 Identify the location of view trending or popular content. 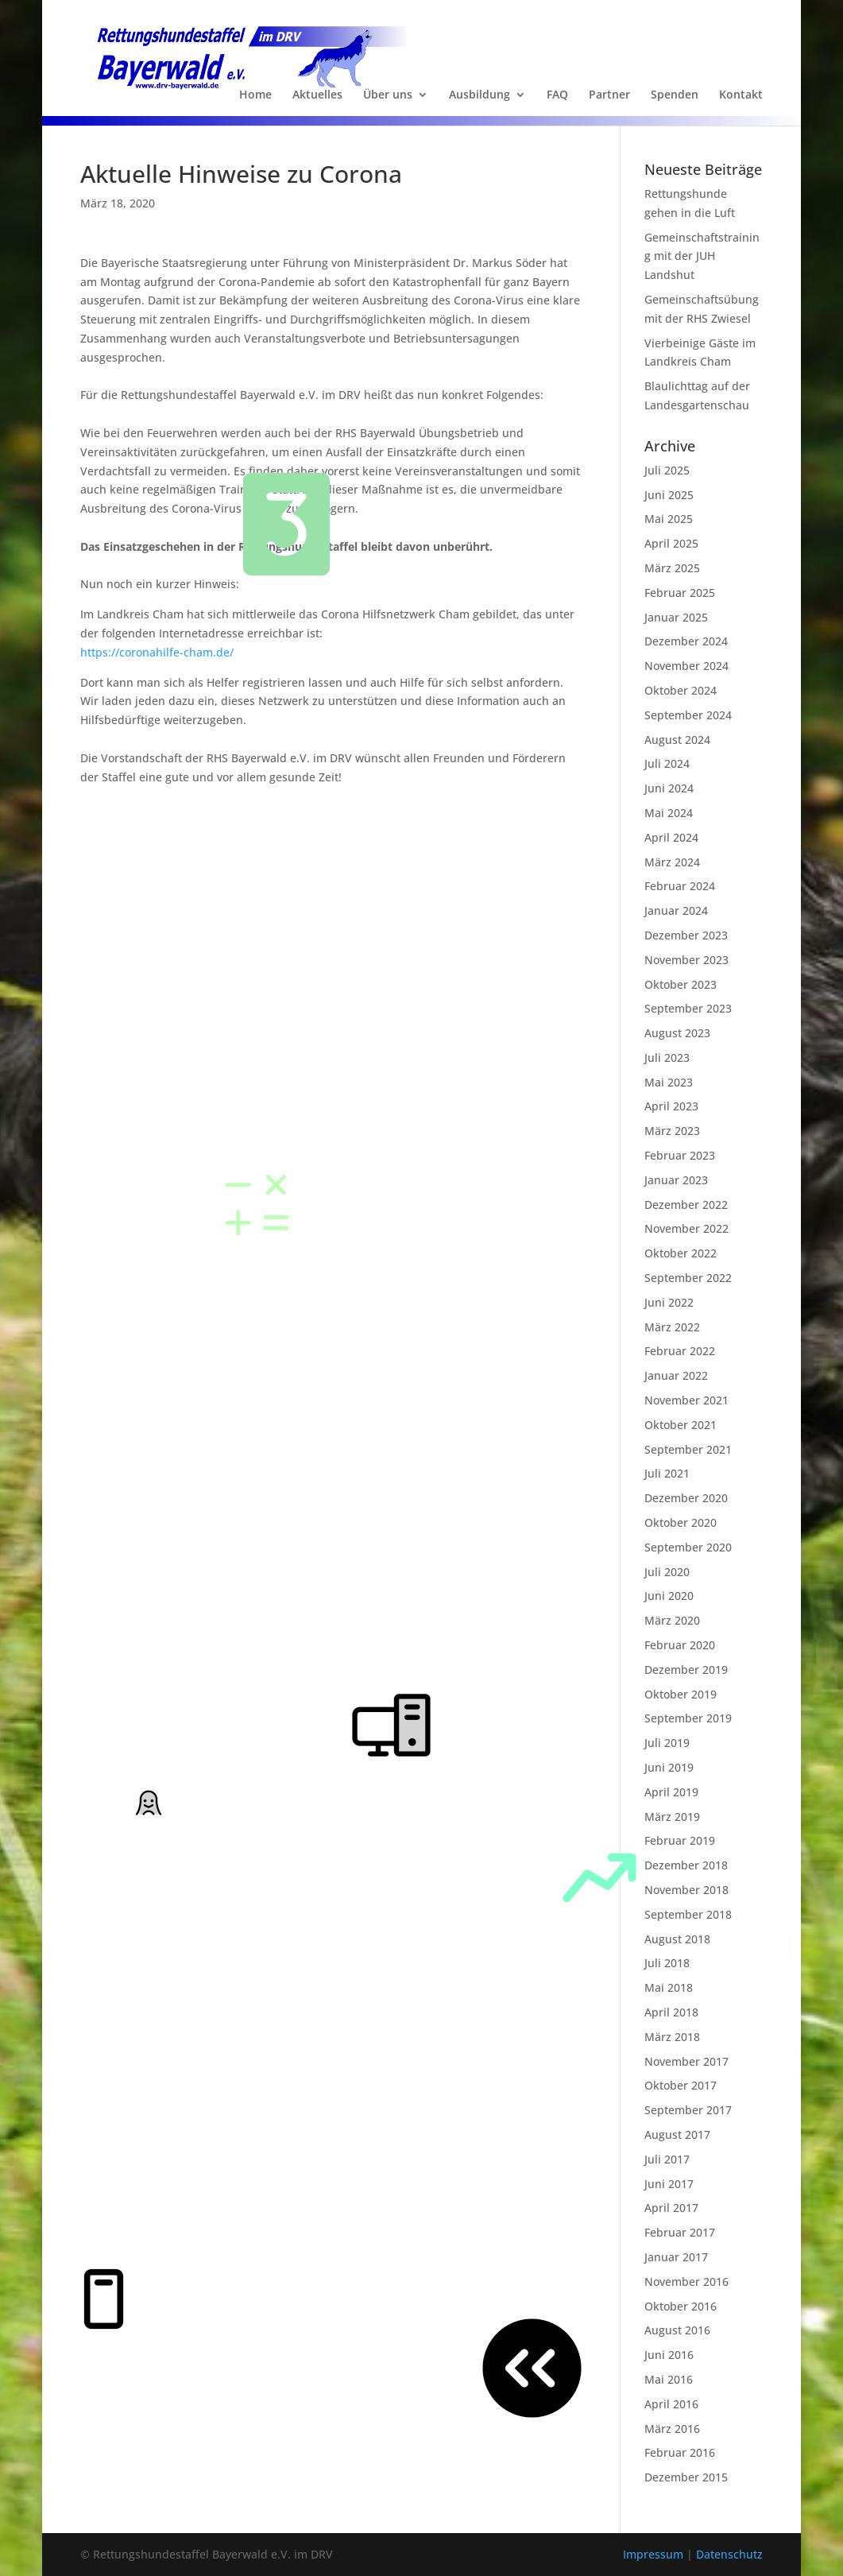
(599, 1877).